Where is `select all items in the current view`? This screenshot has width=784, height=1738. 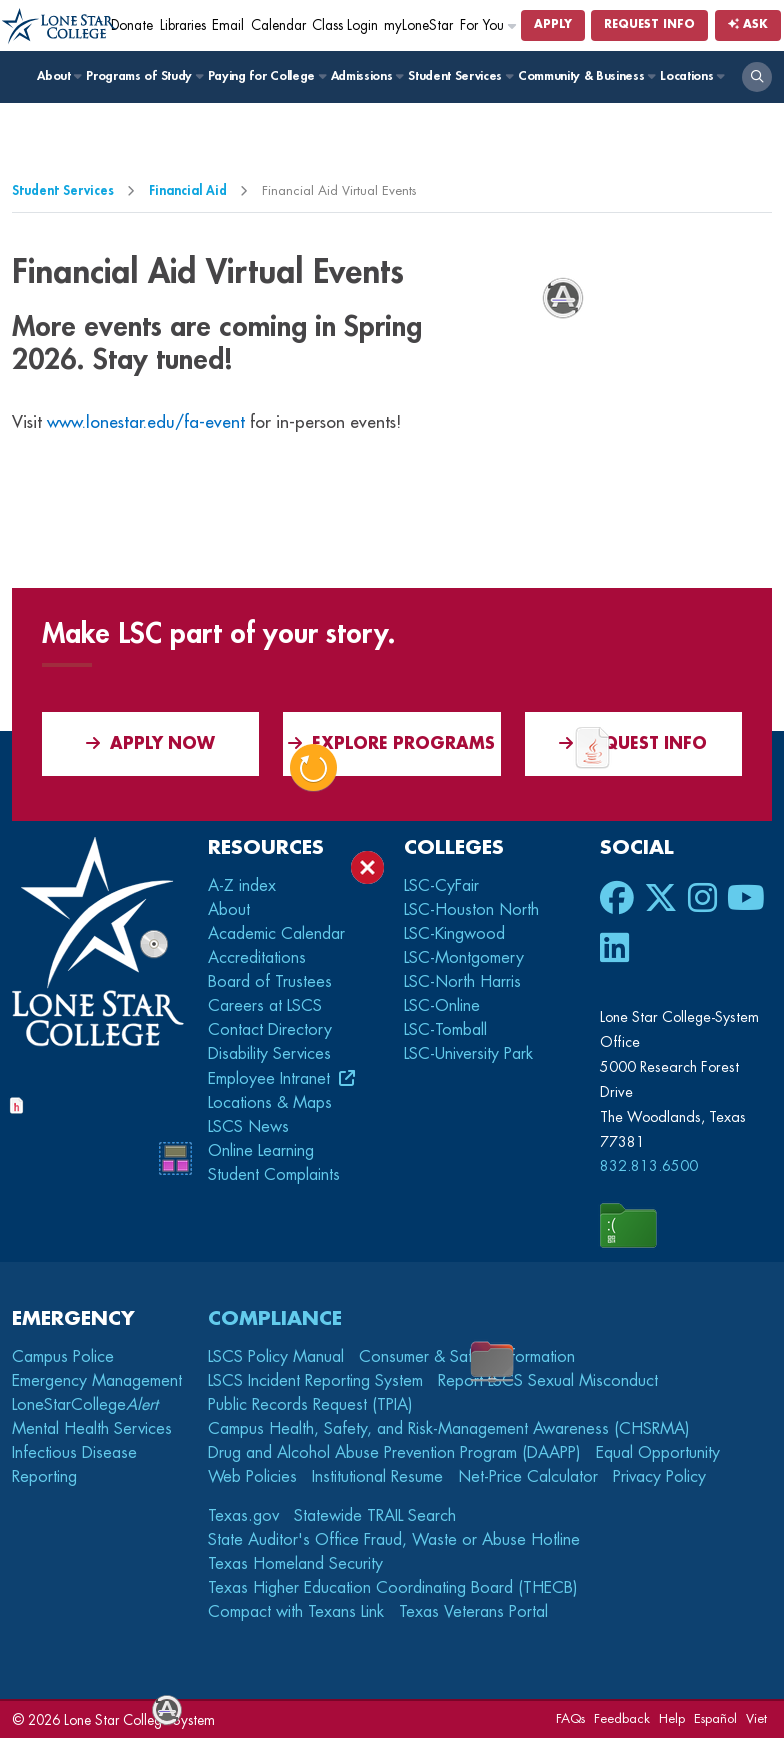 select all items in the current view is located at coordinates (175, 1158).